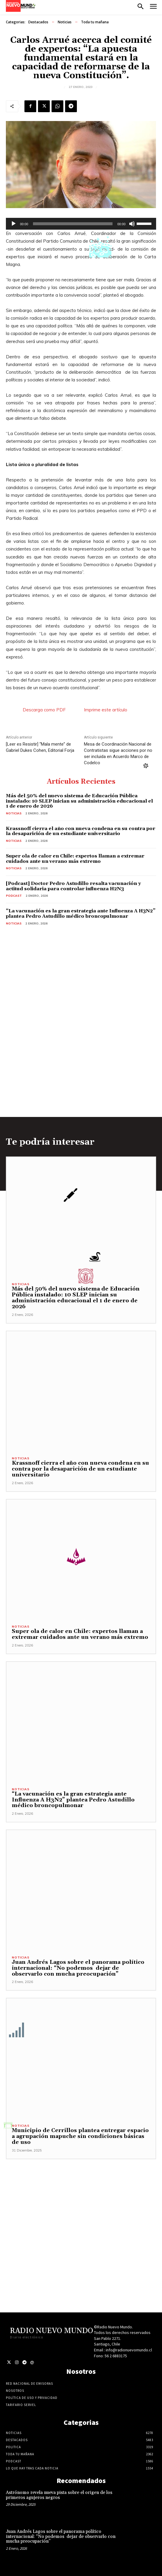 The image size is (162, 2576). I want to click on view your in-game currency or coins, so click(100, 246).